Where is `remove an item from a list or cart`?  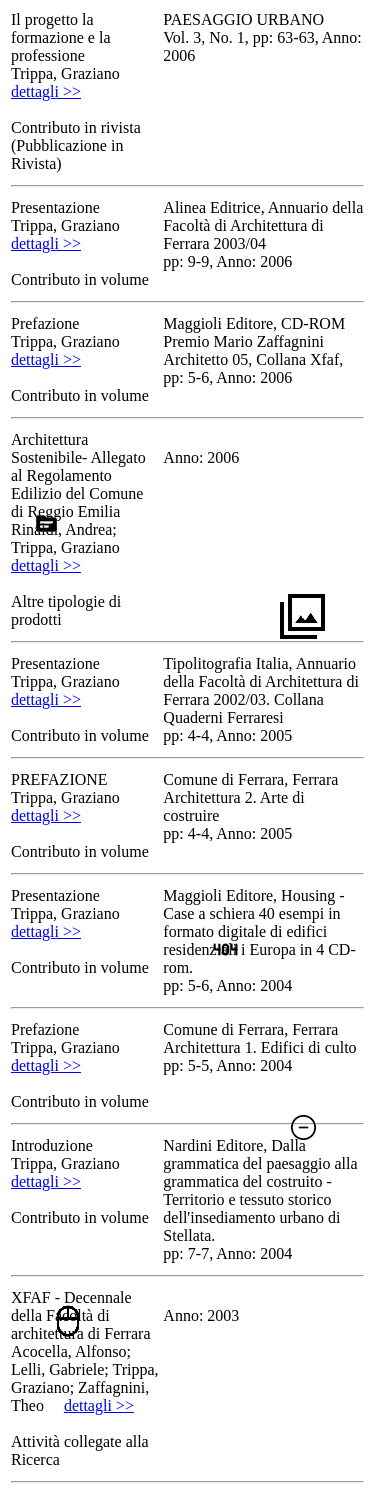
remove an item from a list or cart is located at coordinates (303, 1127).